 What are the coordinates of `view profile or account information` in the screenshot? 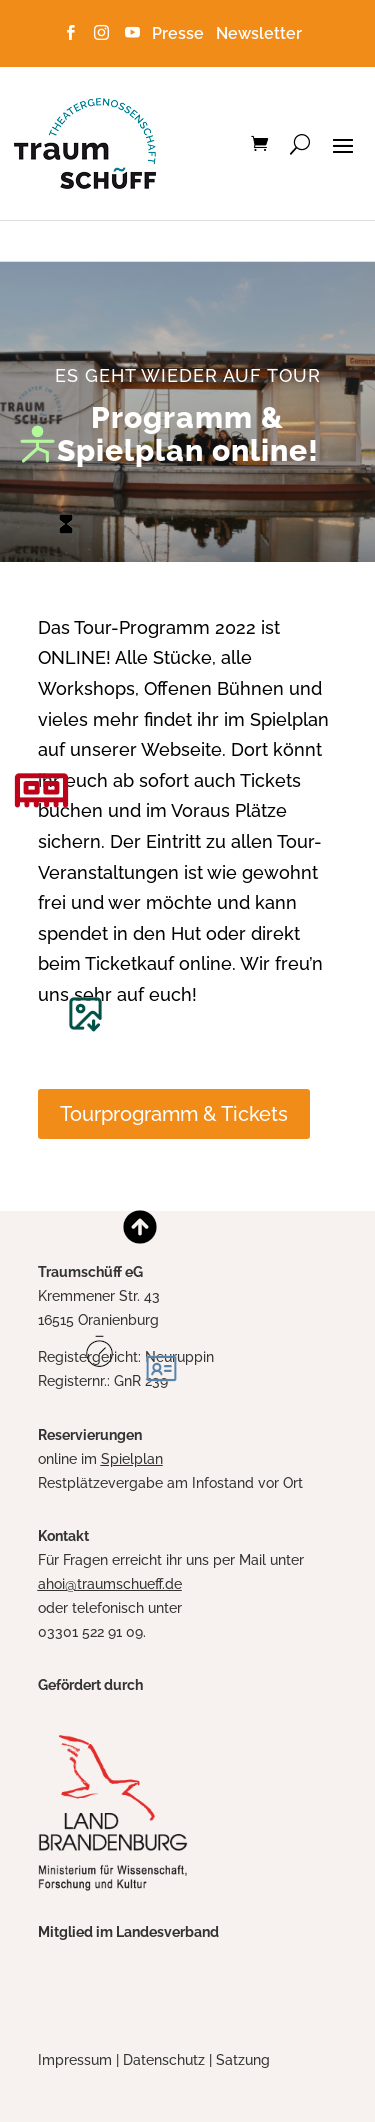 It's located at (161, 1368).